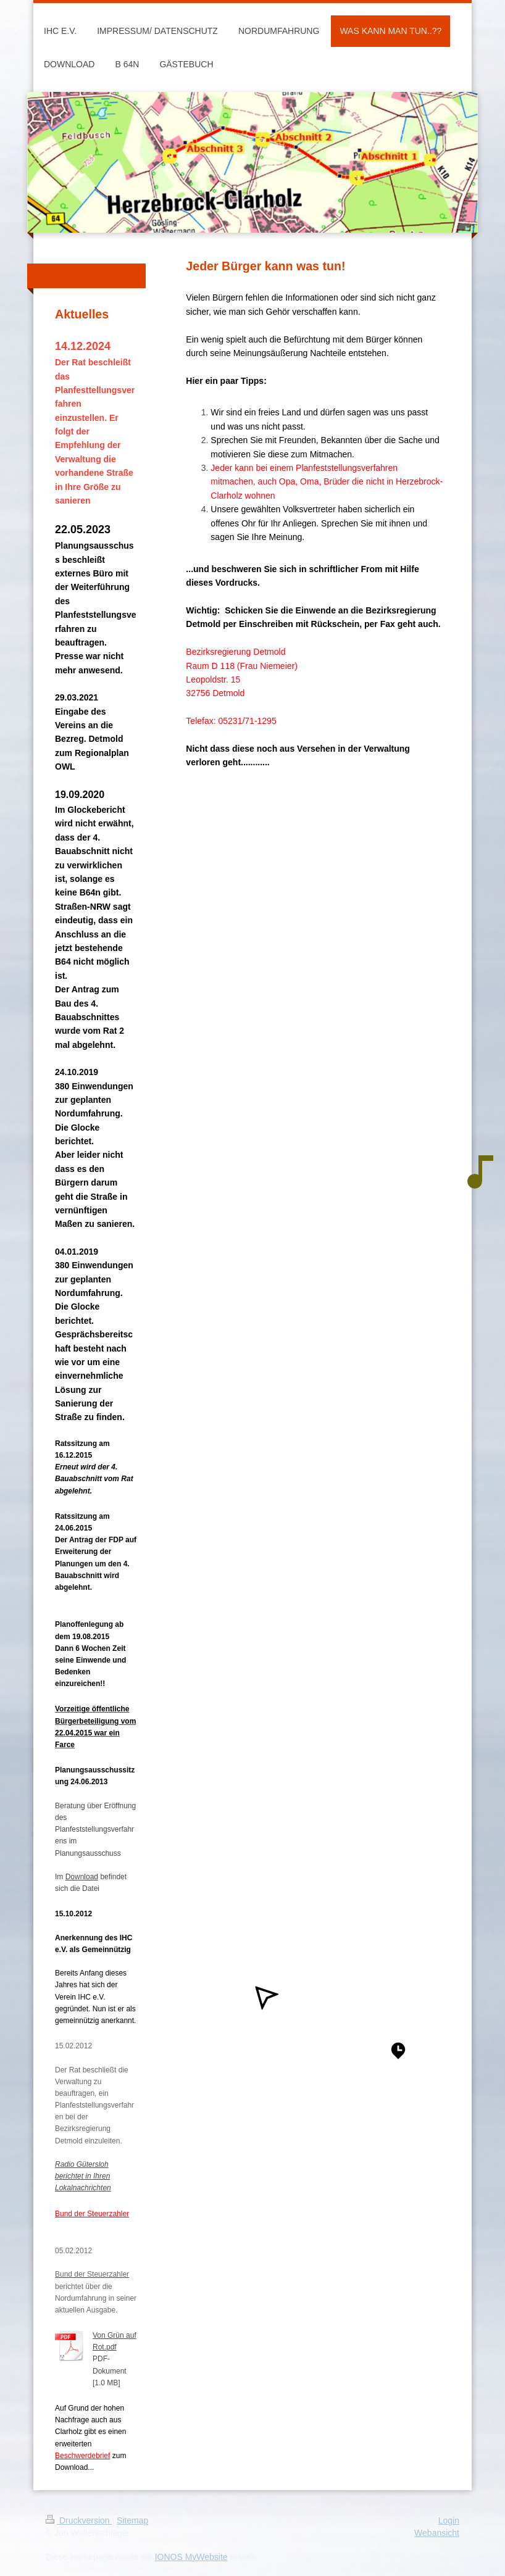 The image size is (505, 2576). What do you see at coordinates (398, 2050) in the screenshot?
I see `view location history or past visits` at bounding box center [398, 2050].